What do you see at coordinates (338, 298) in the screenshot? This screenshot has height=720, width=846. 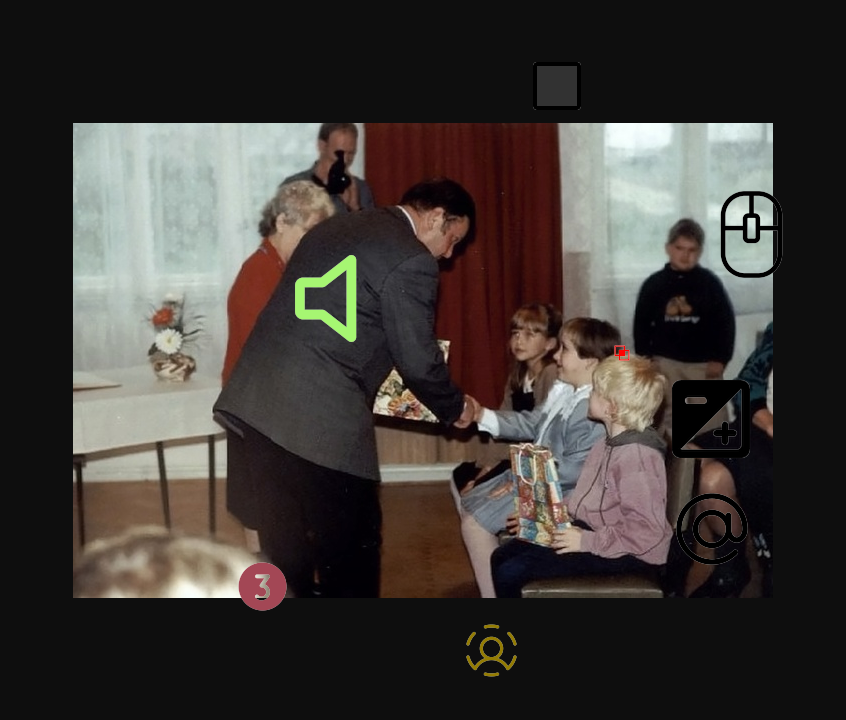 I see `speaker with no audio output` at bounding box center [338, 298].